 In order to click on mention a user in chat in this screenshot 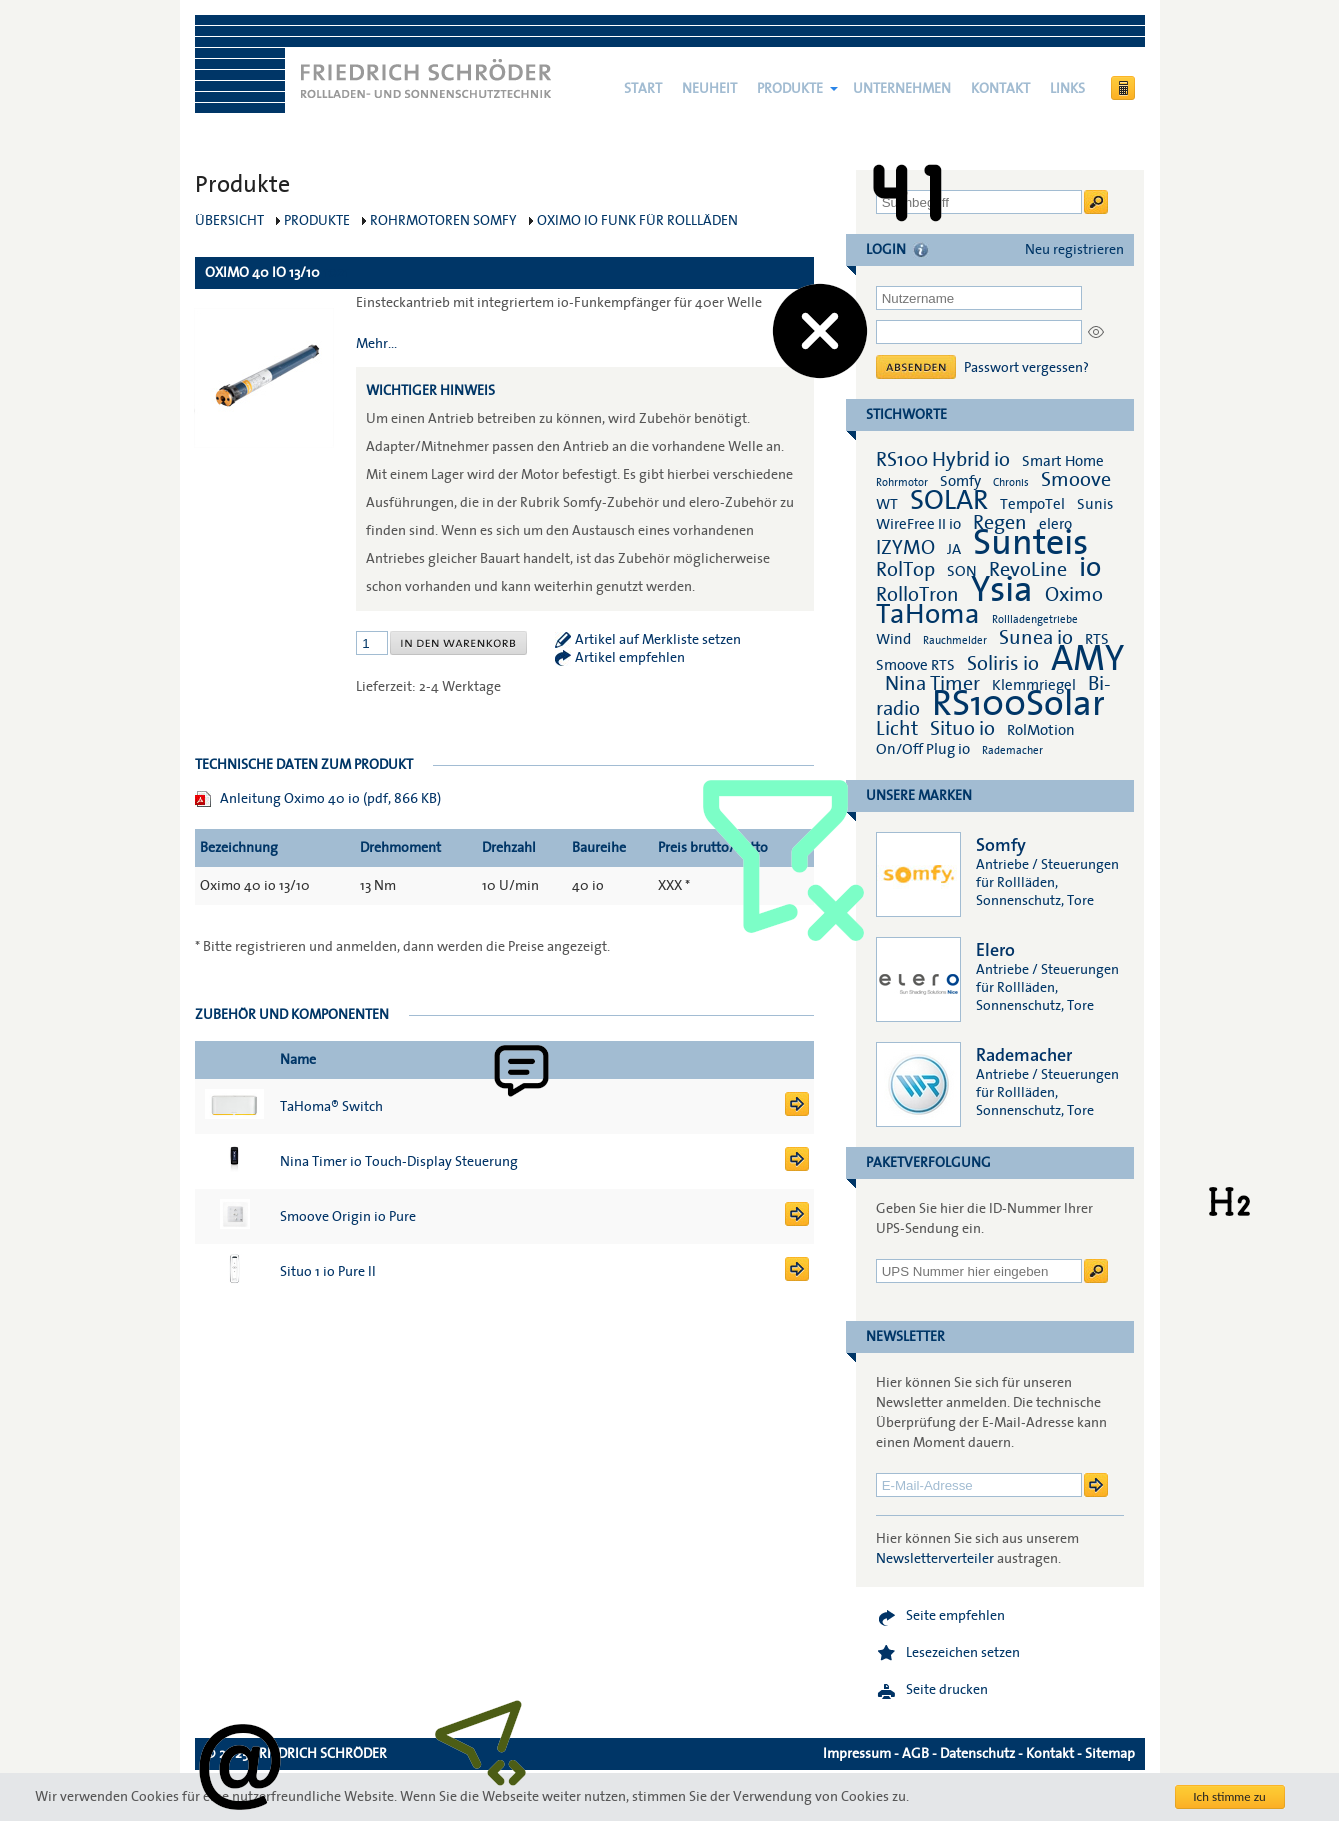, I will do `click(240, 1767)`.